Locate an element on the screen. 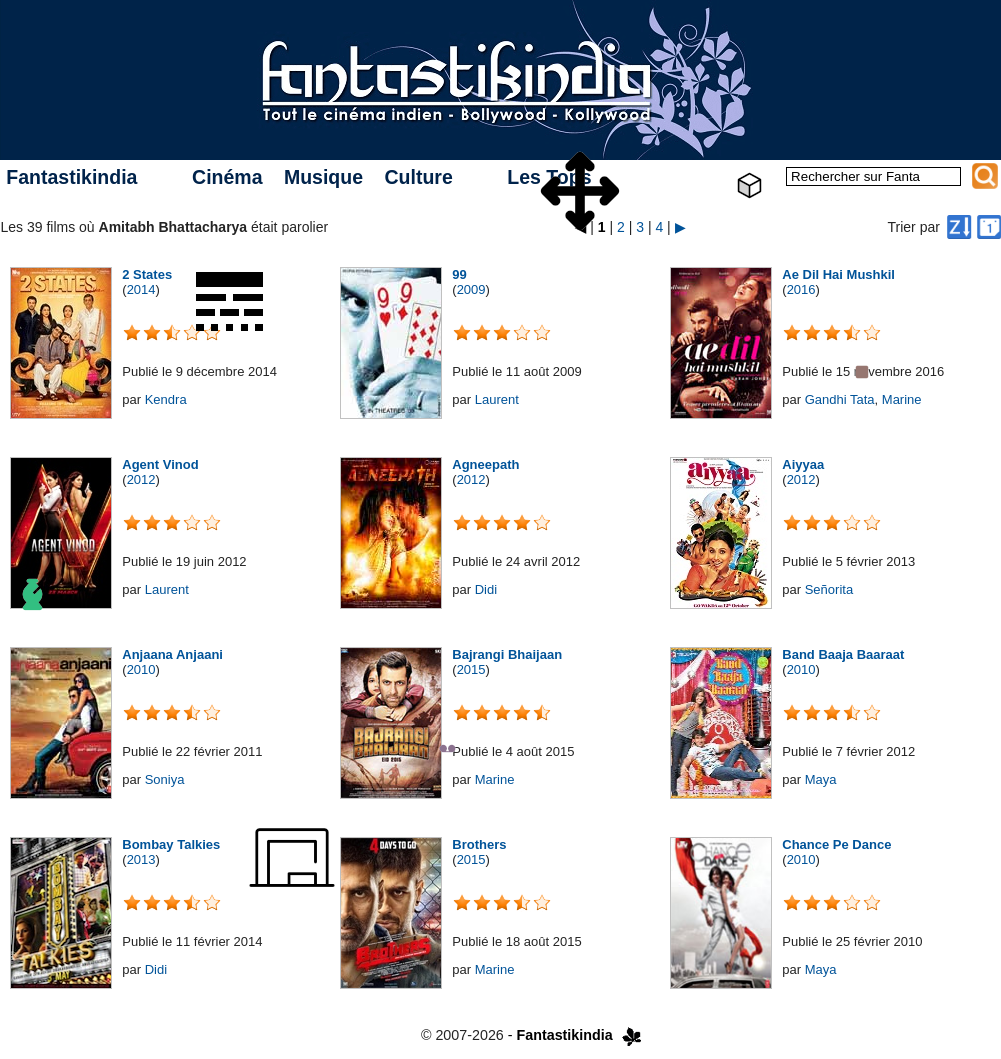 The image size is (1001, 1059). stop media playback is located at coordinates (862, 372).